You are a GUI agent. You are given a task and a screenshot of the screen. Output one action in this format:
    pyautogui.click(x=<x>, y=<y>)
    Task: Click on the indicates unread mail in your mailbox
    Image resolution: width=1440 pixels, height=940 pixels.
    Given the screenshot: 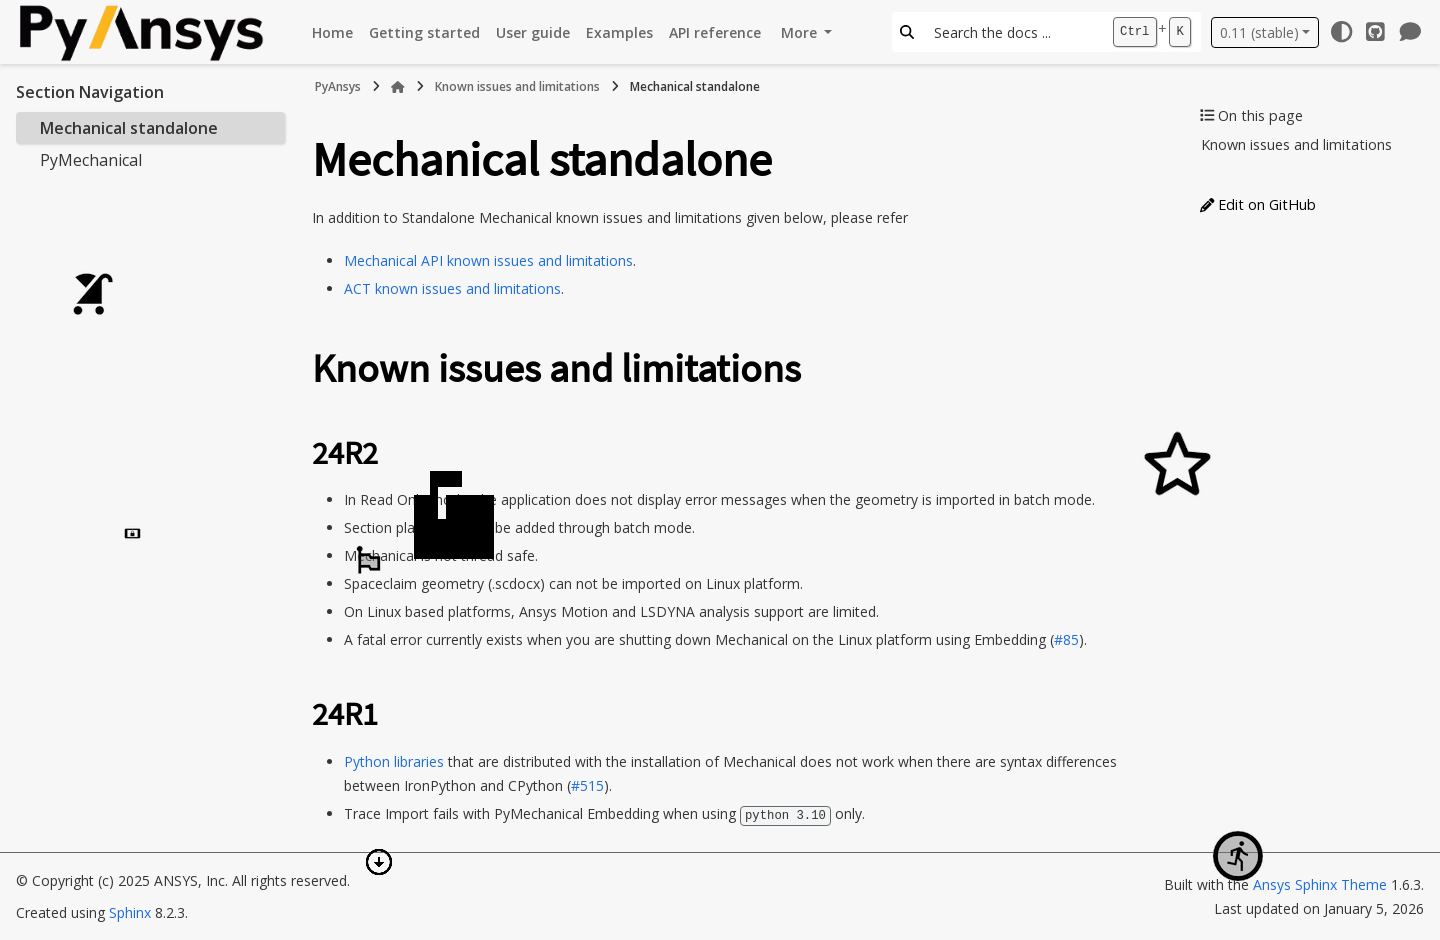 What is the action you would take?
    pyautogui.click(x=454, y=519)
    